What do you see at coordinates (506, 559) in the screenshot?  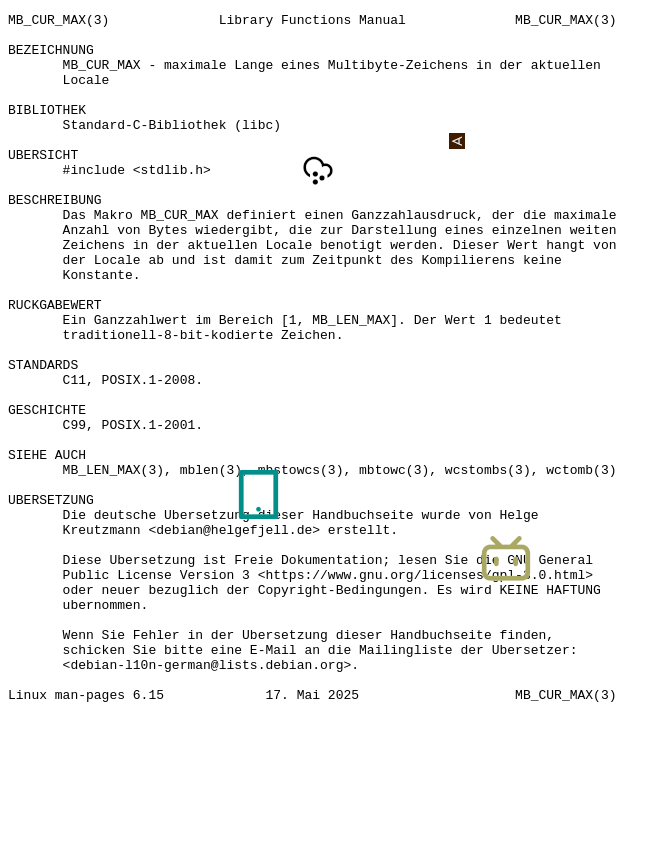 I see `open Bilibili app` at bounding box center [506, 559].